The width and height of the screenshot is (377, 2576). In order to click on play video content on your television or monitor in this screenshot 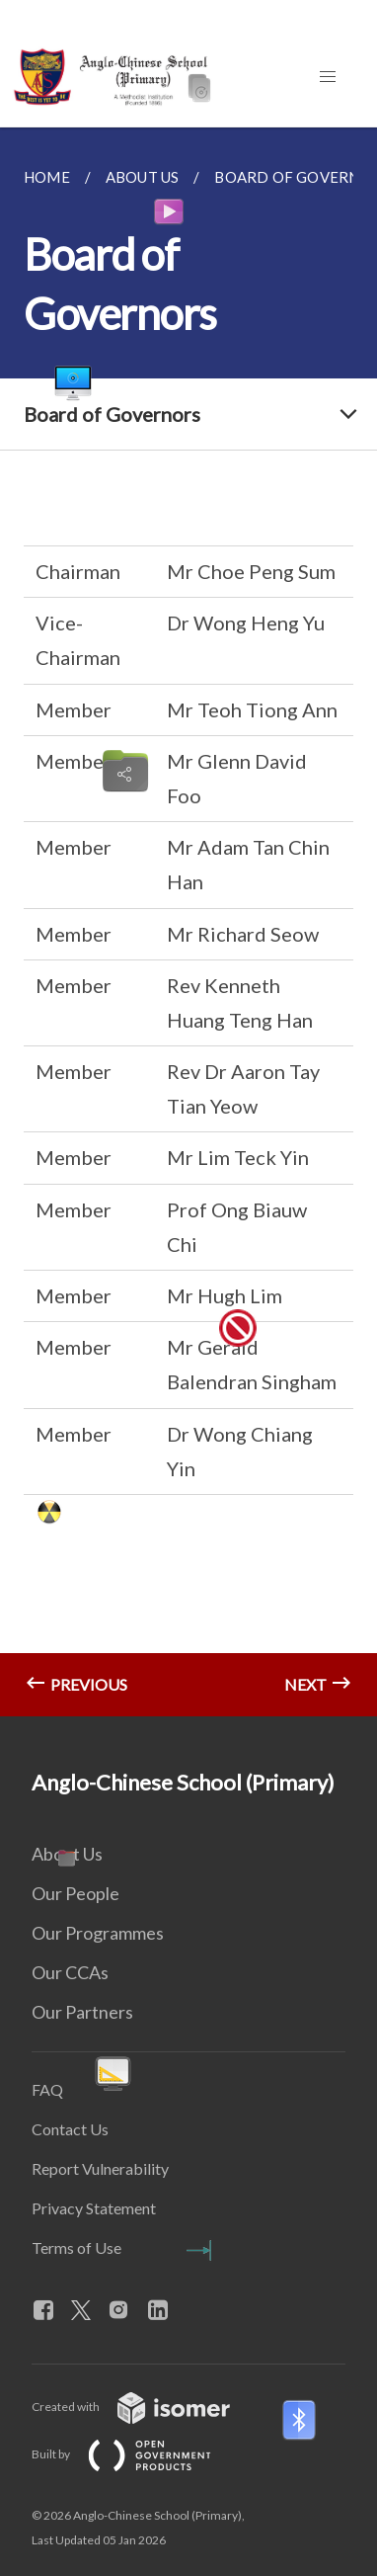, I will do `click(73, 383)`.